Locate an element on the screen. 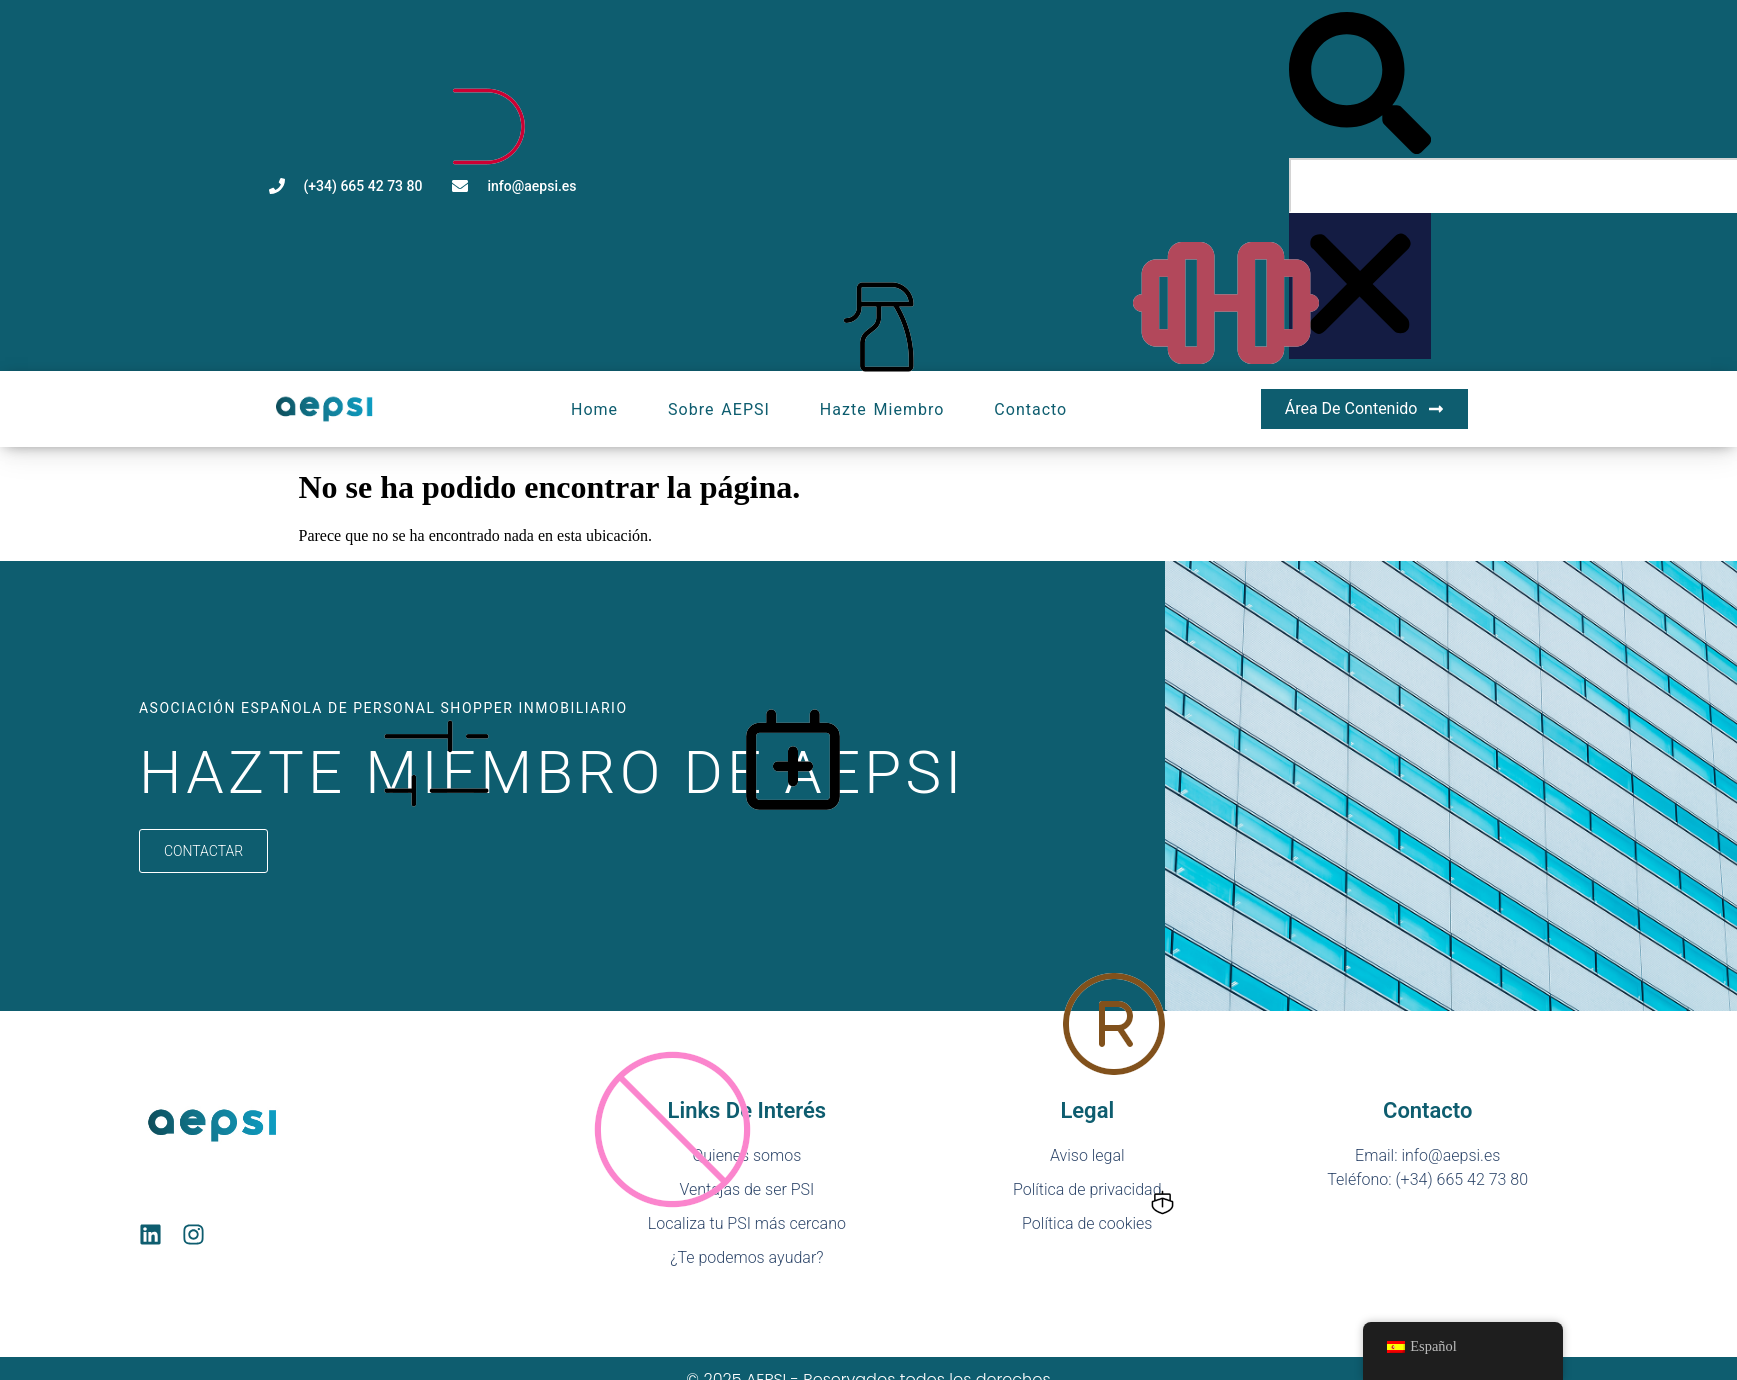 The width and height of the screenshot is (1737, 1380). add a new calendar event is located at coordinates (793, 763).